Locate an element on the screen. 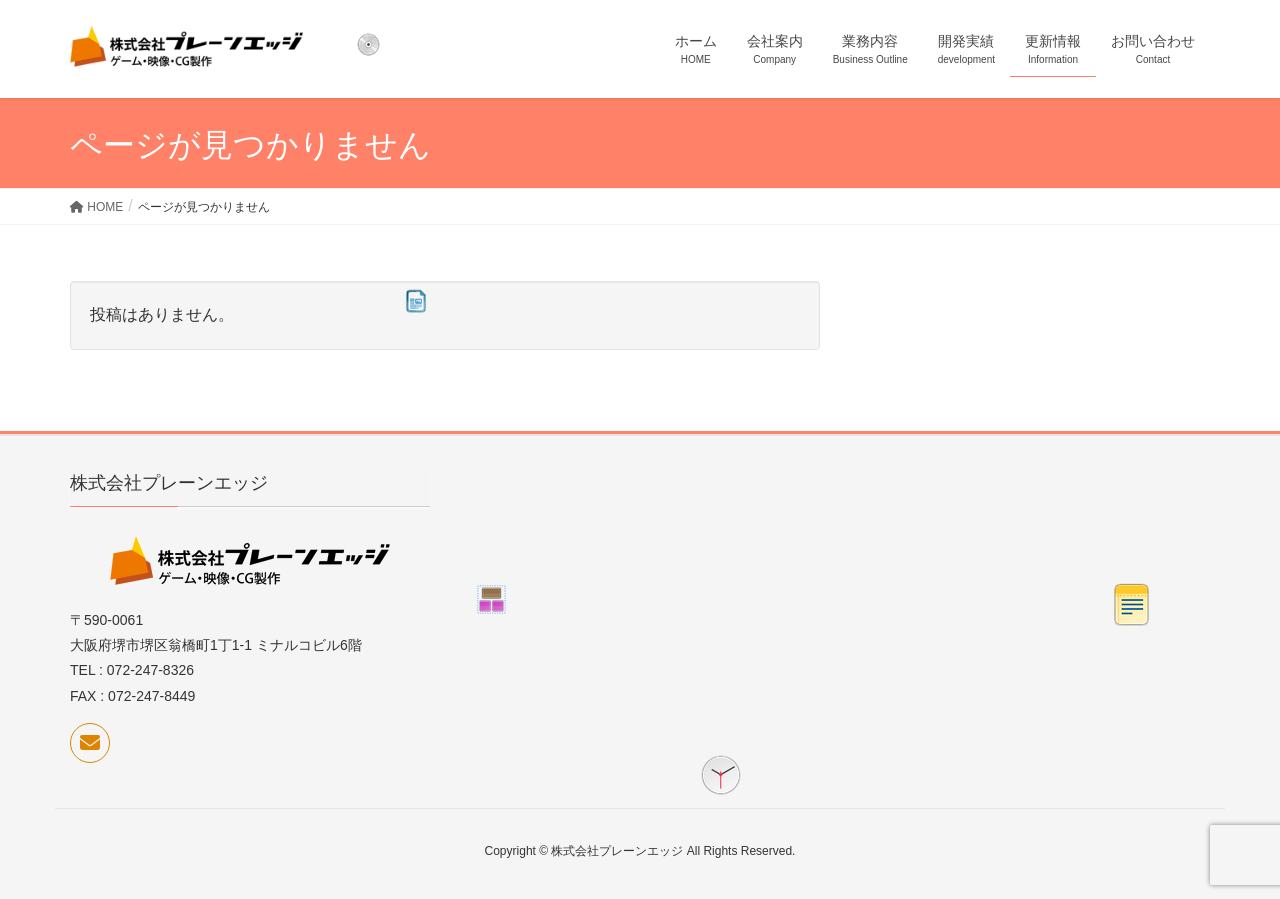 This screenshot has height=899, width=1280. open date and time settings is located at coordinates (721, 775).